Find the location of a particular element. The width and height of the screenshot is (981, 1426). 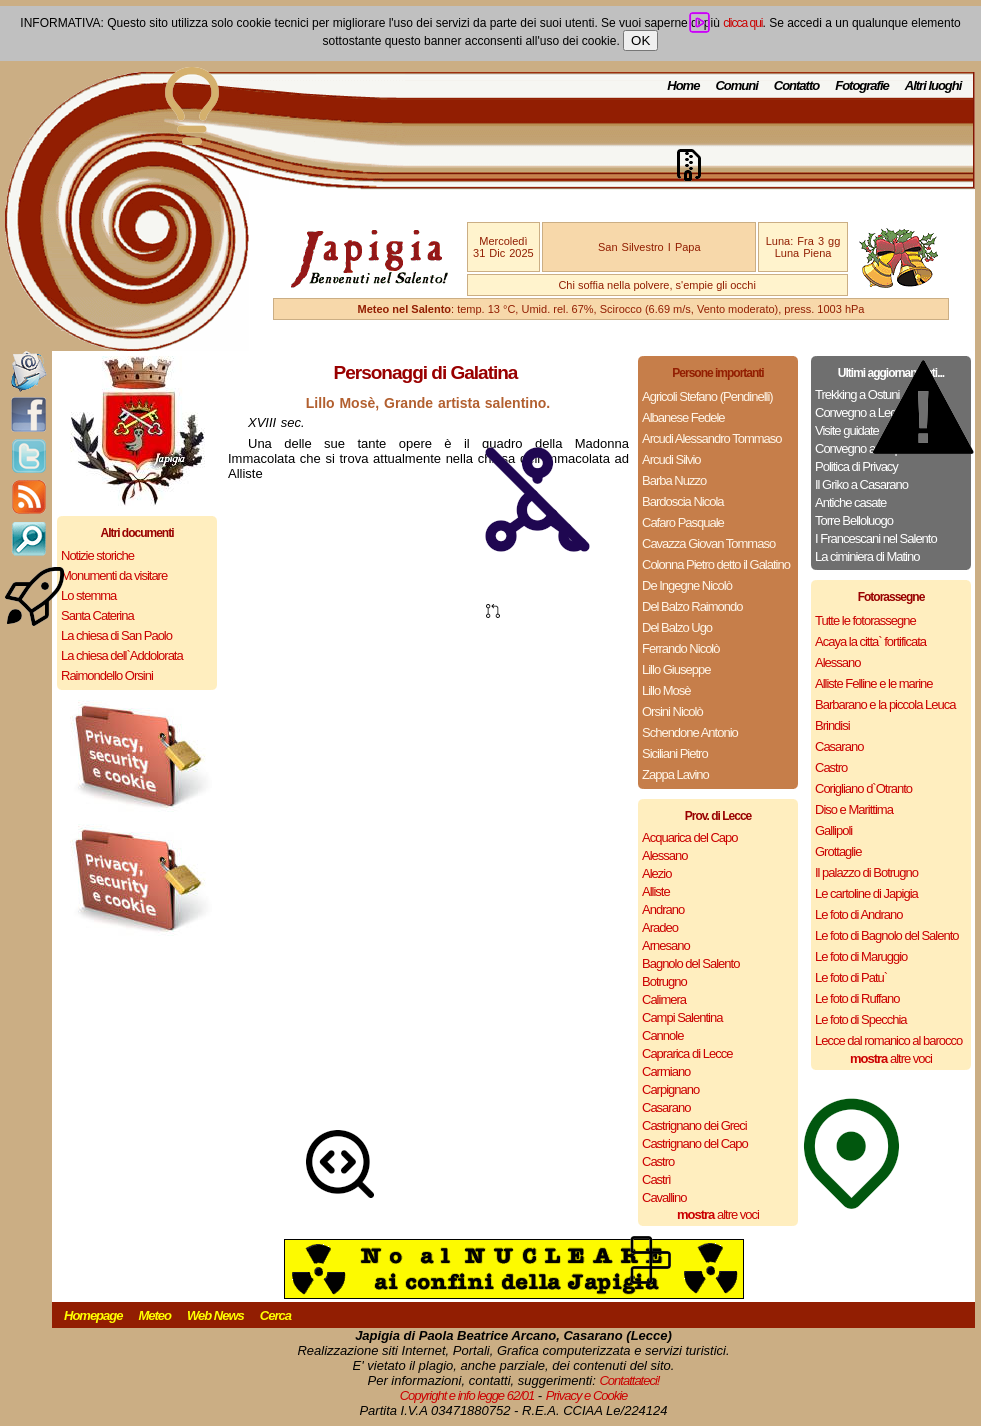

play video or media content is located at coordinates (699, 22).